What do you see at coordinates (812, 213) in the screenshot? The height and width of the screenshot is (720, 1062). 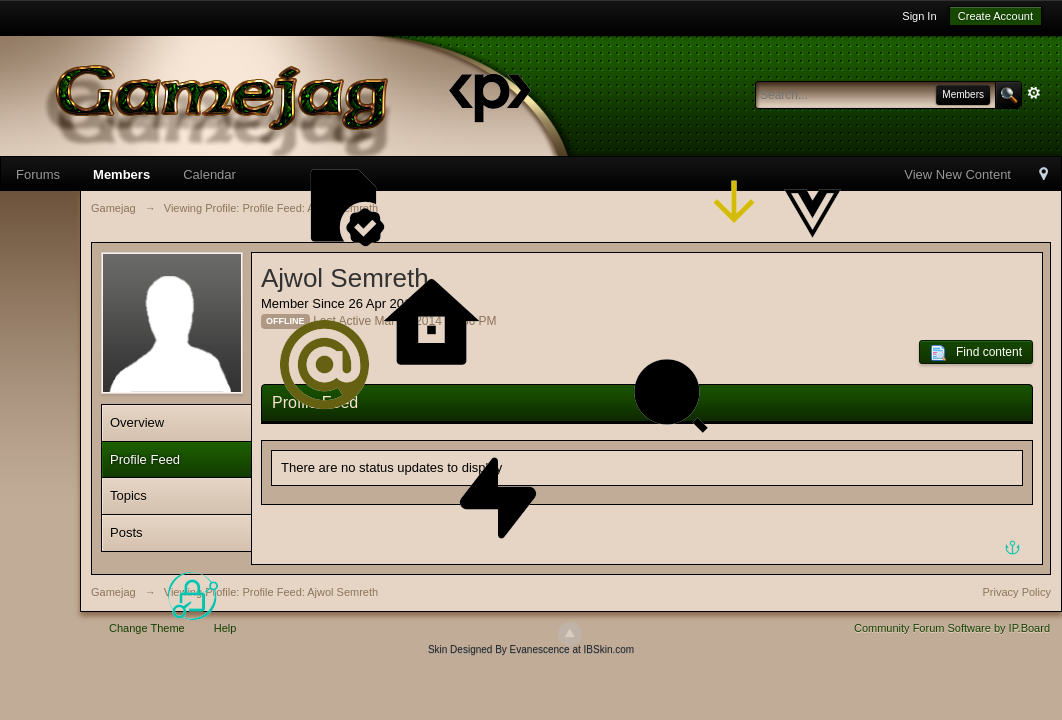 I see `Vue.js framework logo` at bounding box center [812, 213].